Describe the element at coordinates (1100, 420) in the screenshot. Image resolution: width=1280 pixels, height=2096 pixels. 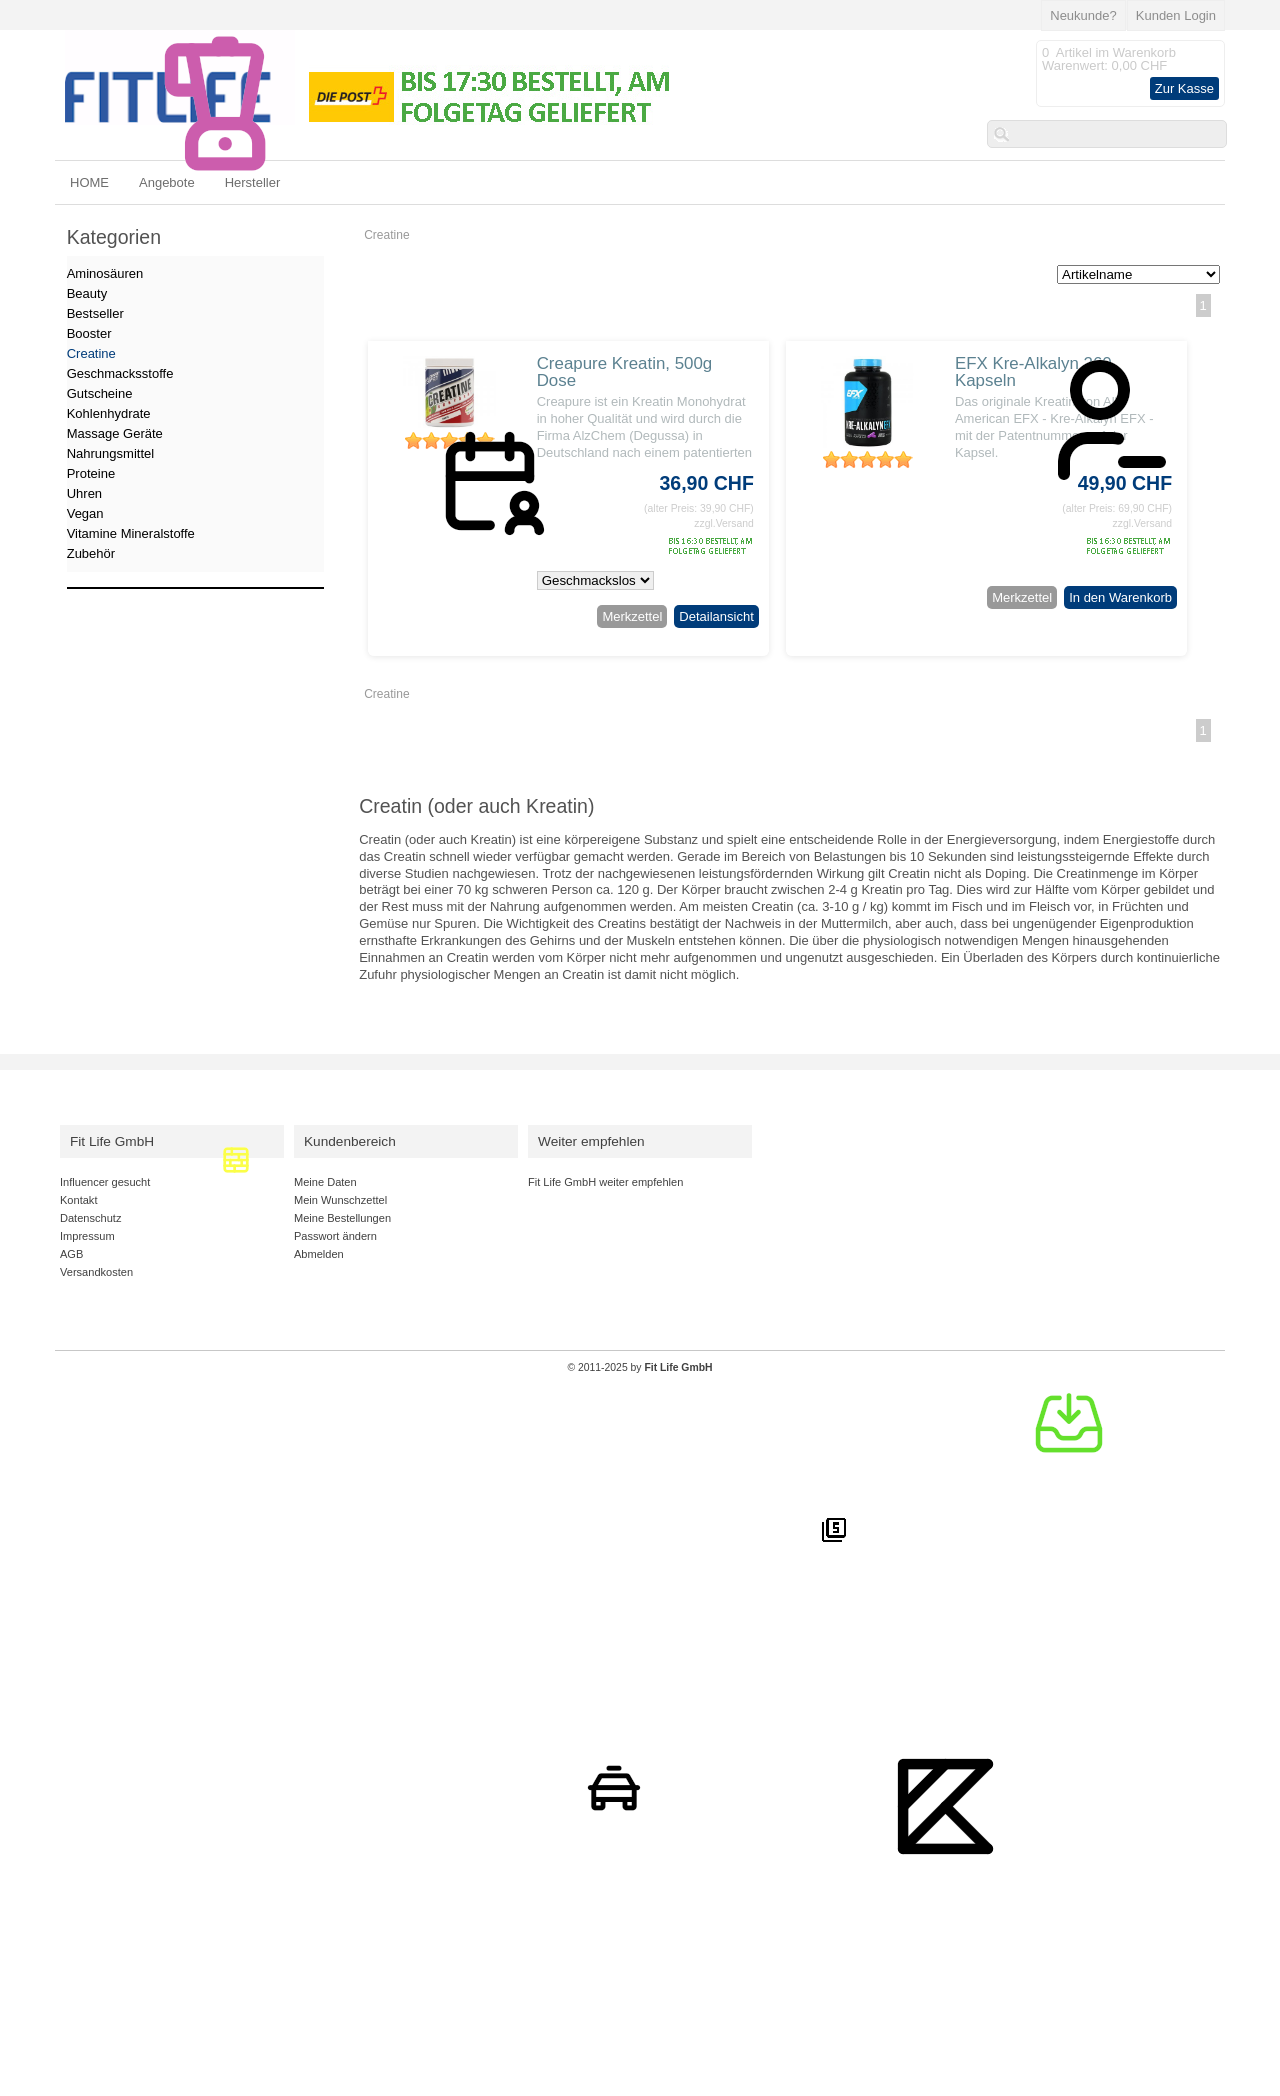
I see `remove a user or contact` at that location.